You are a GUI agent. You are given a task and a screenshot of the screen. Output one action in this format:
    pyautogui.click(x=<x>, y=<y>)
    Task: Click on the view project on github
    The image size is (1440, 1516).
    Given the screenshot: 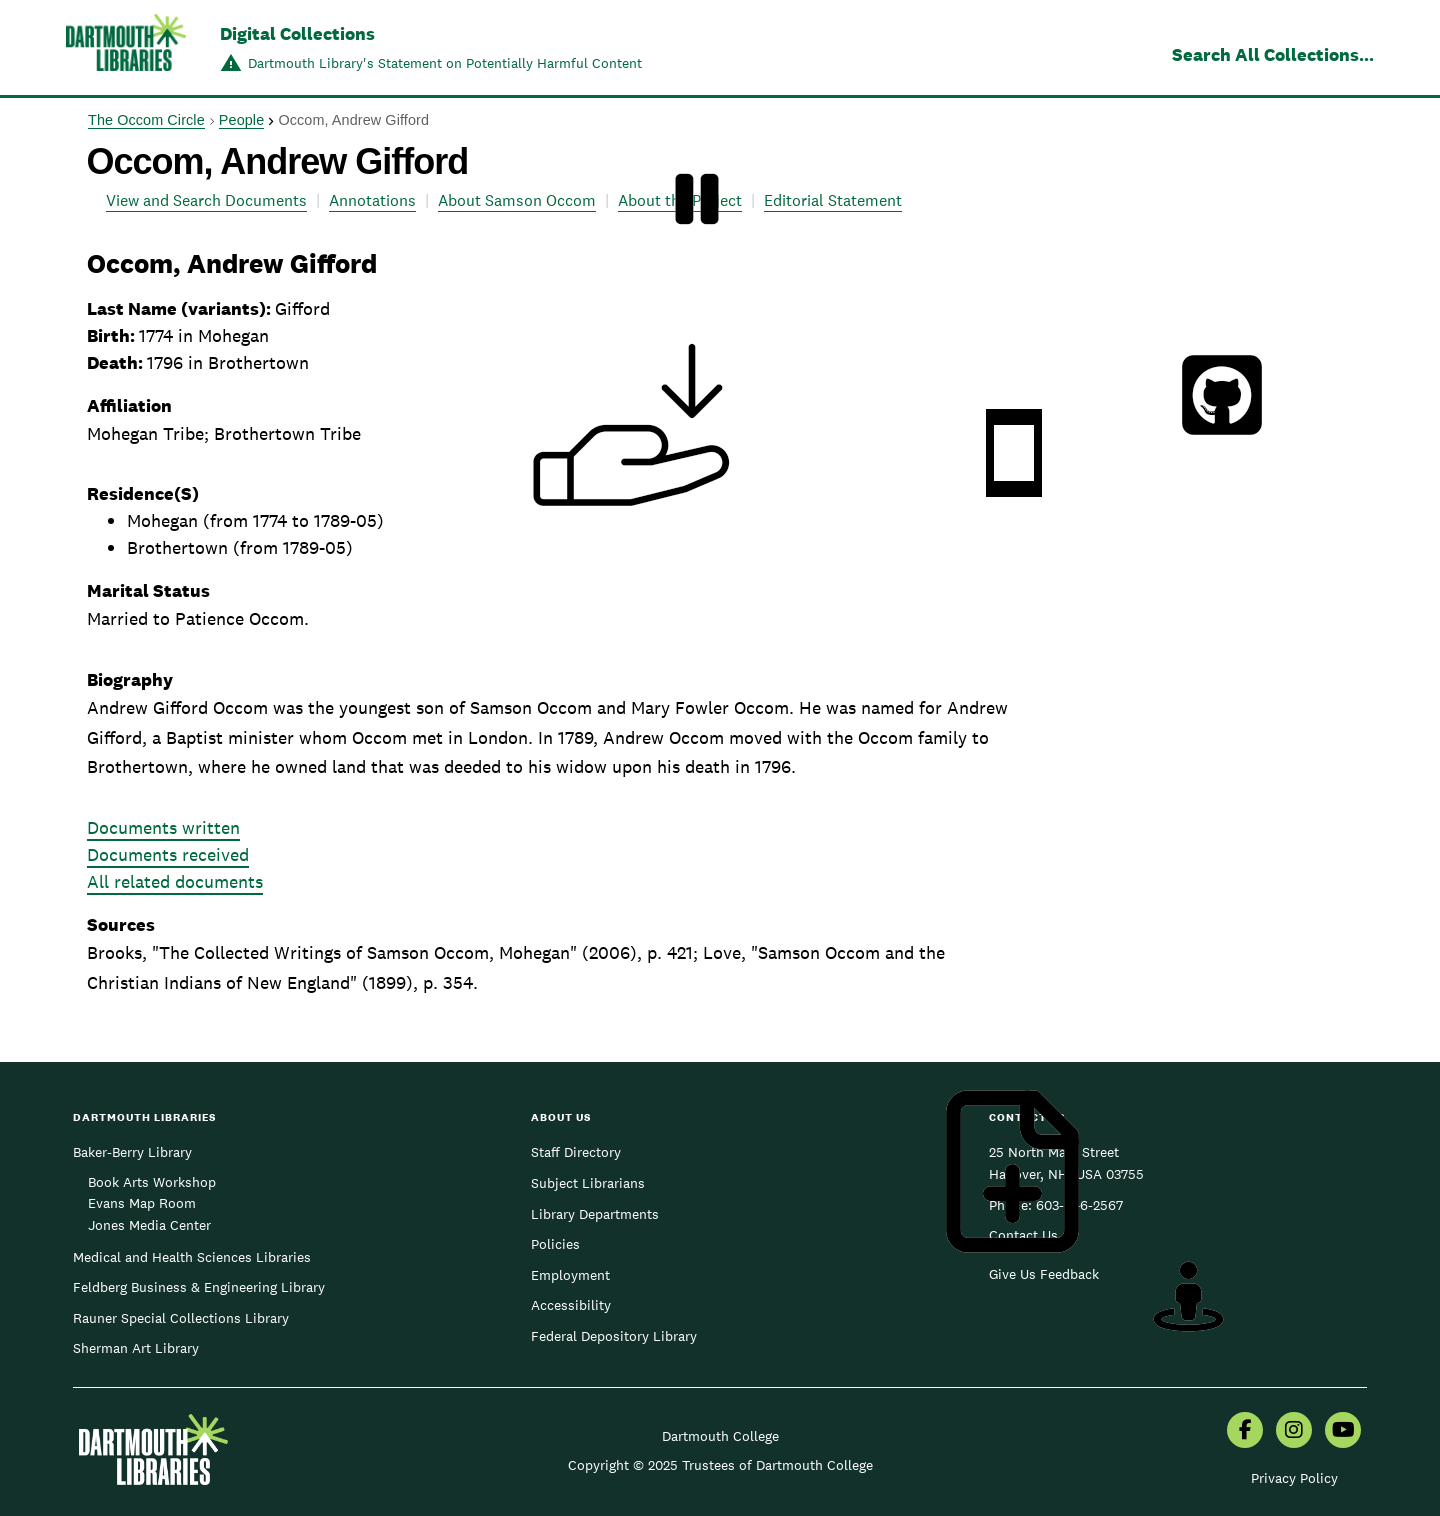 What is the action you would take?
    pyautogui.click(x=1222, y=395)
    